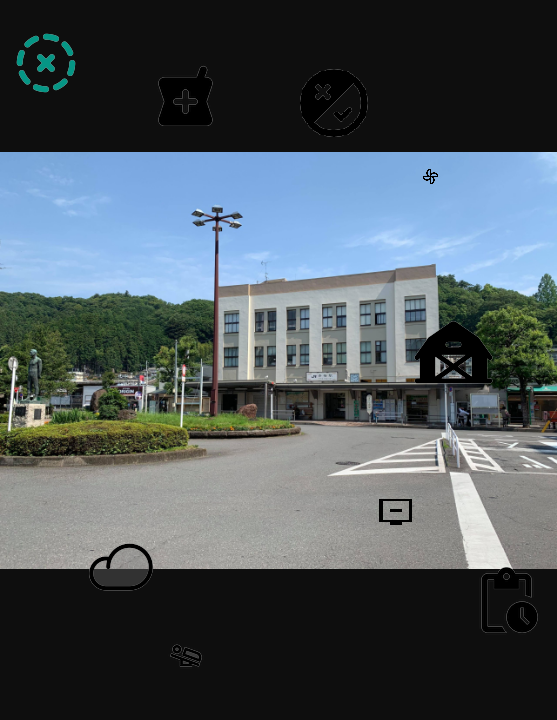  I want to click on remove item from media queue, so click(396, 512).